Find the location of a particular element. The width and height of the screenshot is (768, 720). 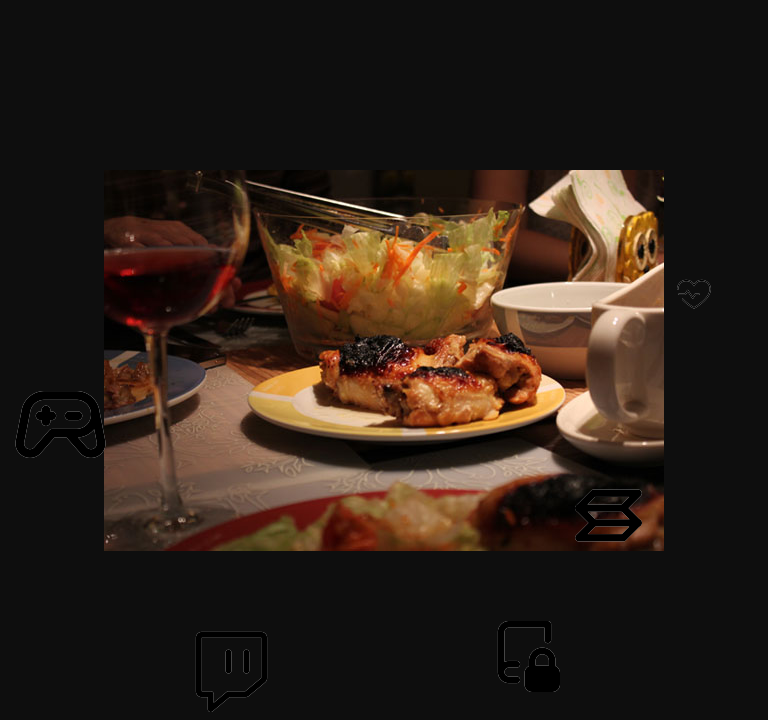

view solana cryptocurrency balance is located at coordinates (608, 515).